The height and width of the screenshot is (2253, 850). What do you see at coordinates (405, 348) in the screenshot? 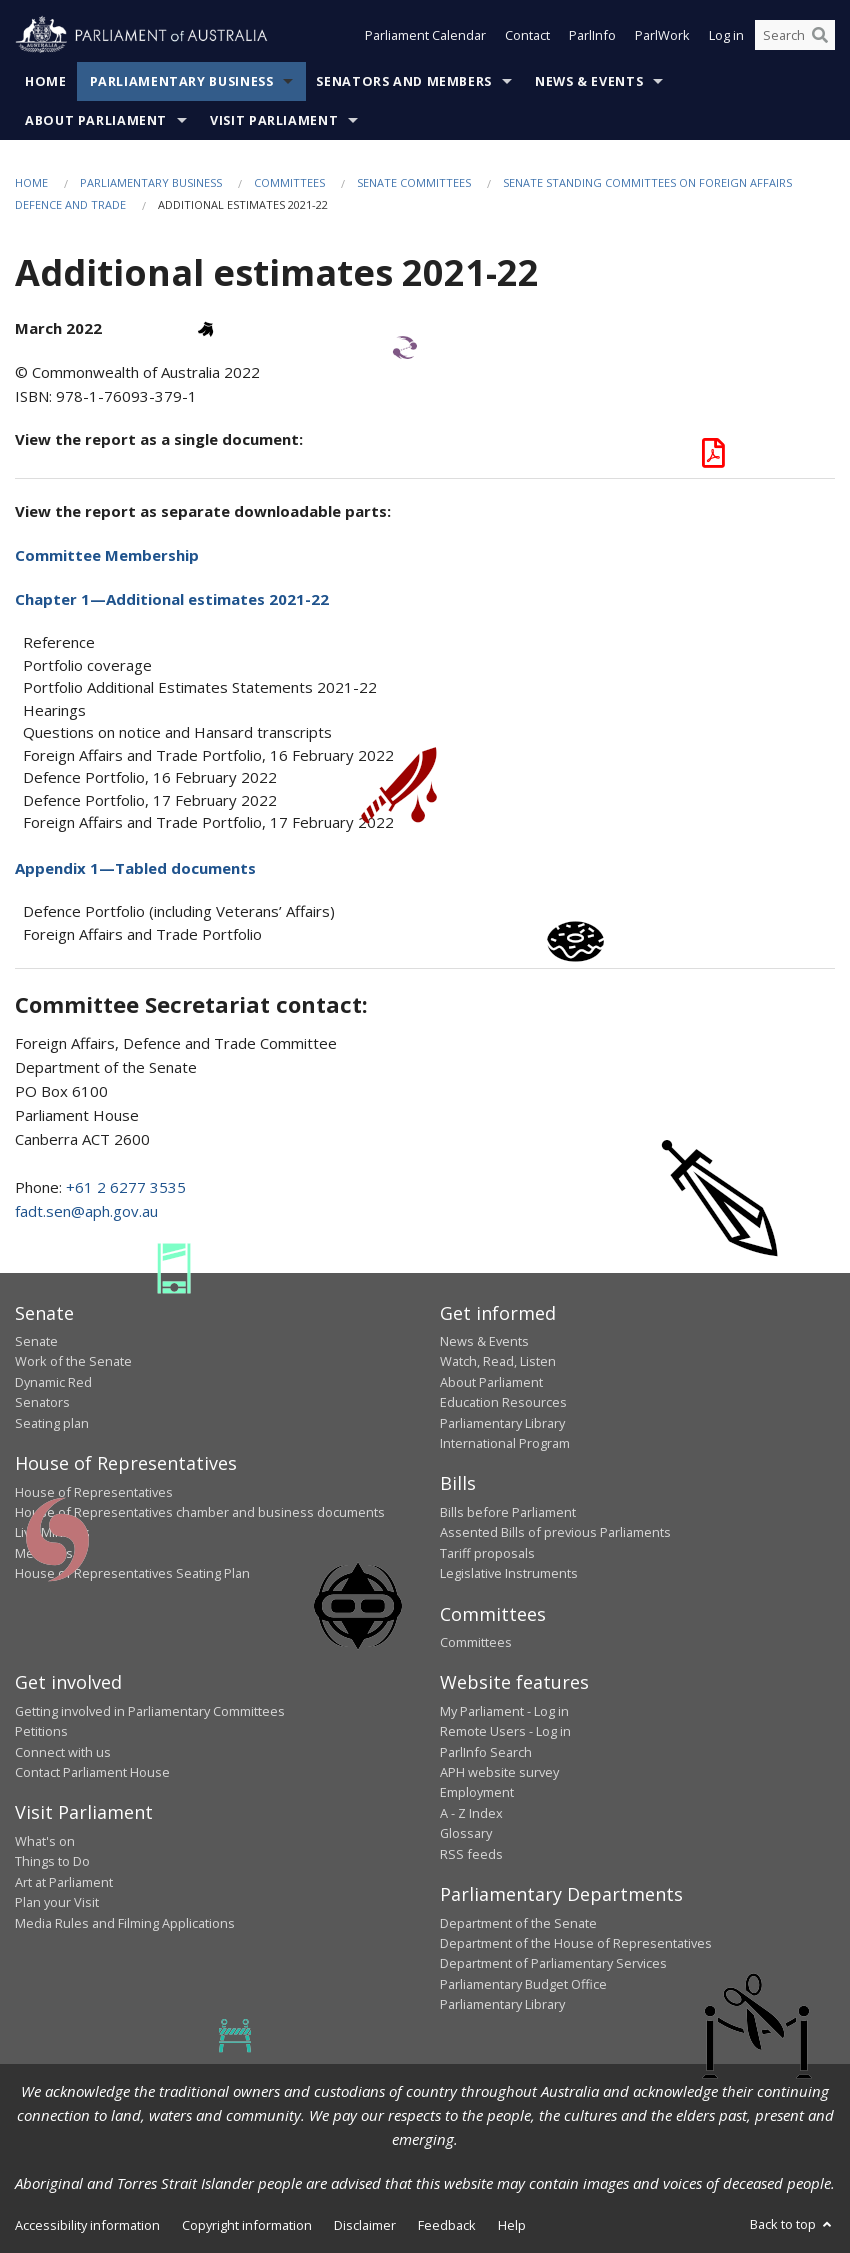
I see `select bolas as your weapon or tool` at bounding box center [405, 348].